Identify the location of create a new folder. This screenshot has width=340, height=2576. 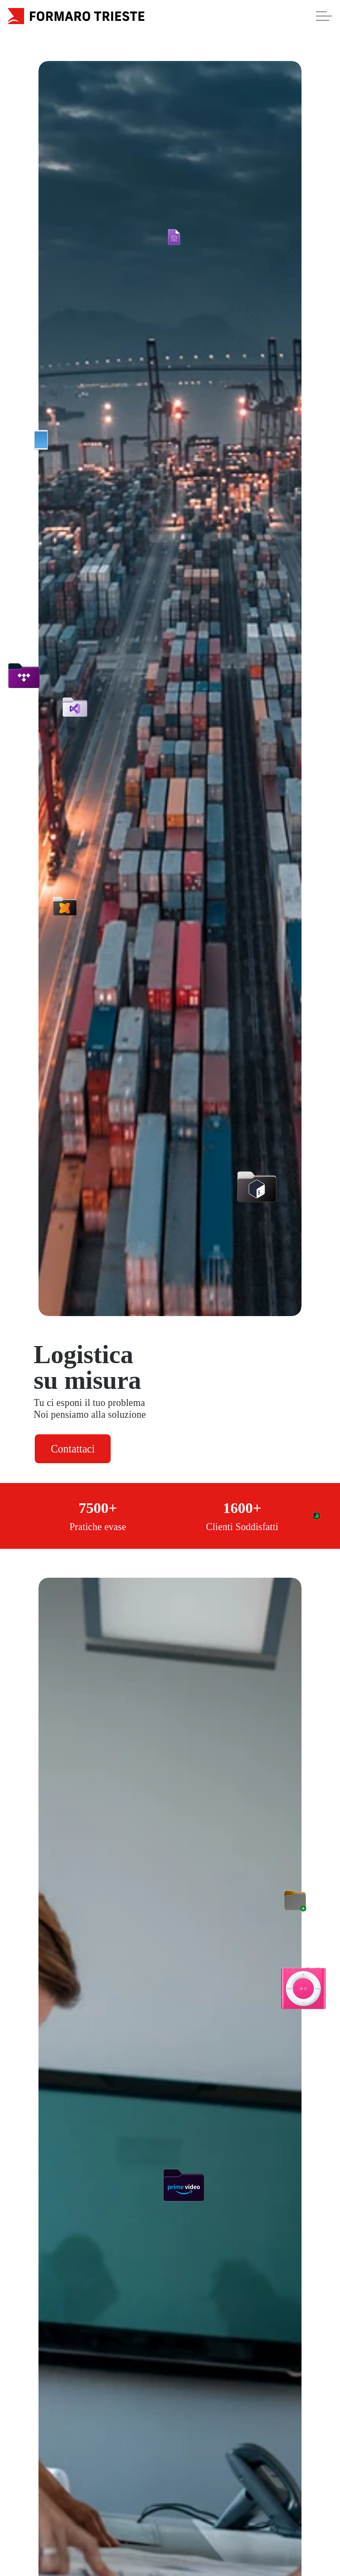
(295, 1900).